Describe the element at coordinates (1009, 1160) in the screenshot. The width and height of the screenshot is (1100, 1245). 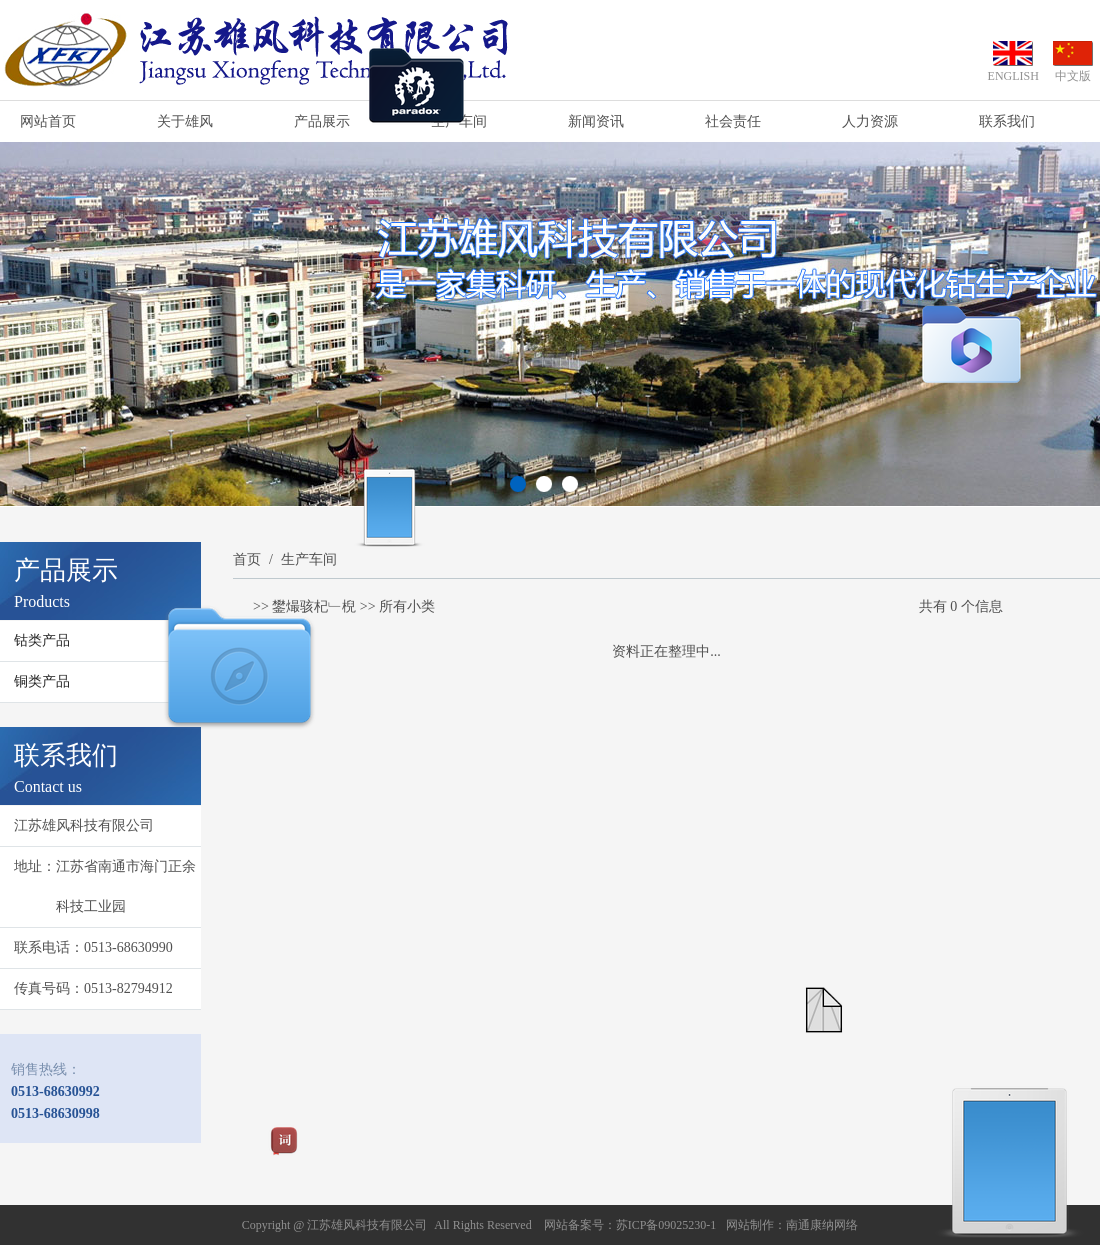
I see `indicates a connected iPad device` at that location.